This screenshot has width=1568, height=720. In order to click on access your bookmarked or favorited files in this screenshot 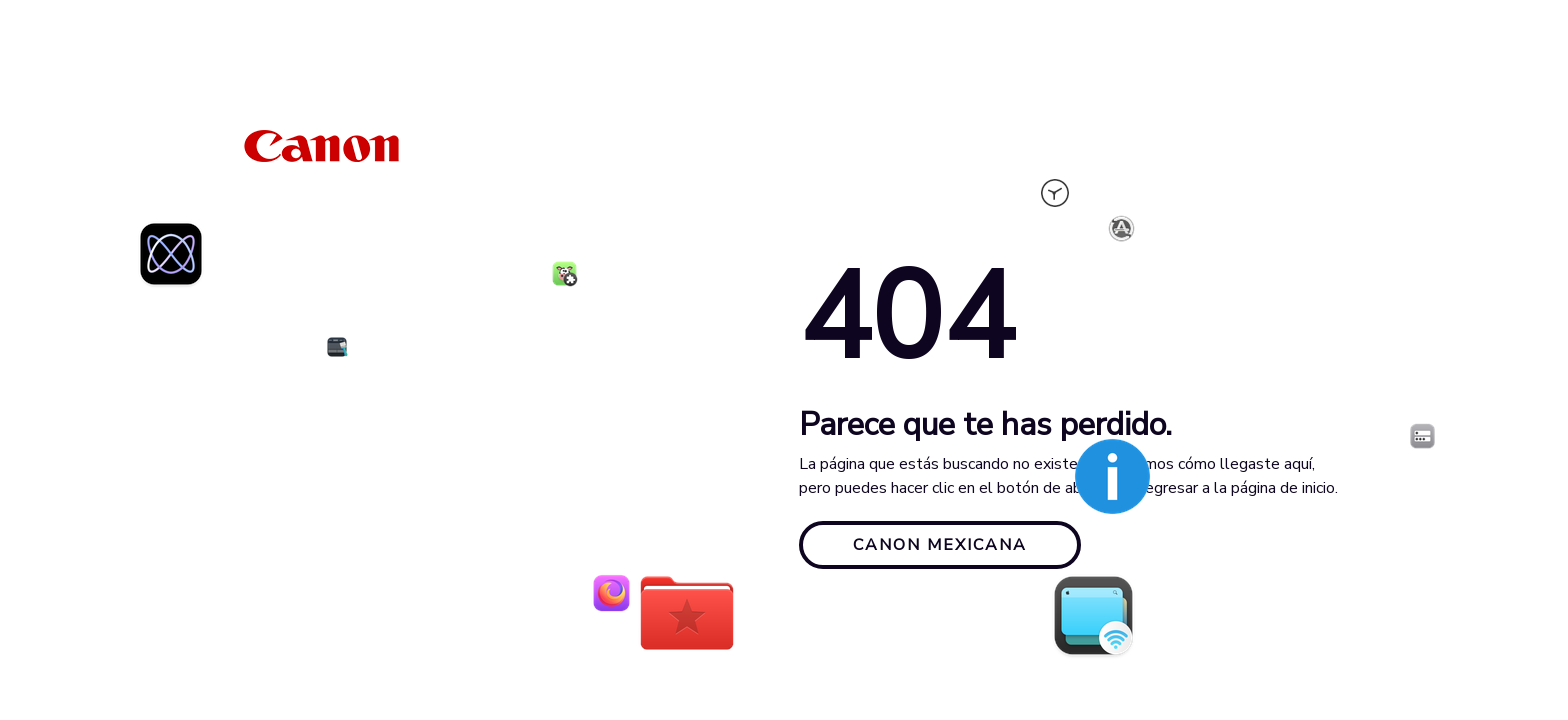, I will do `click(687, 613)`.